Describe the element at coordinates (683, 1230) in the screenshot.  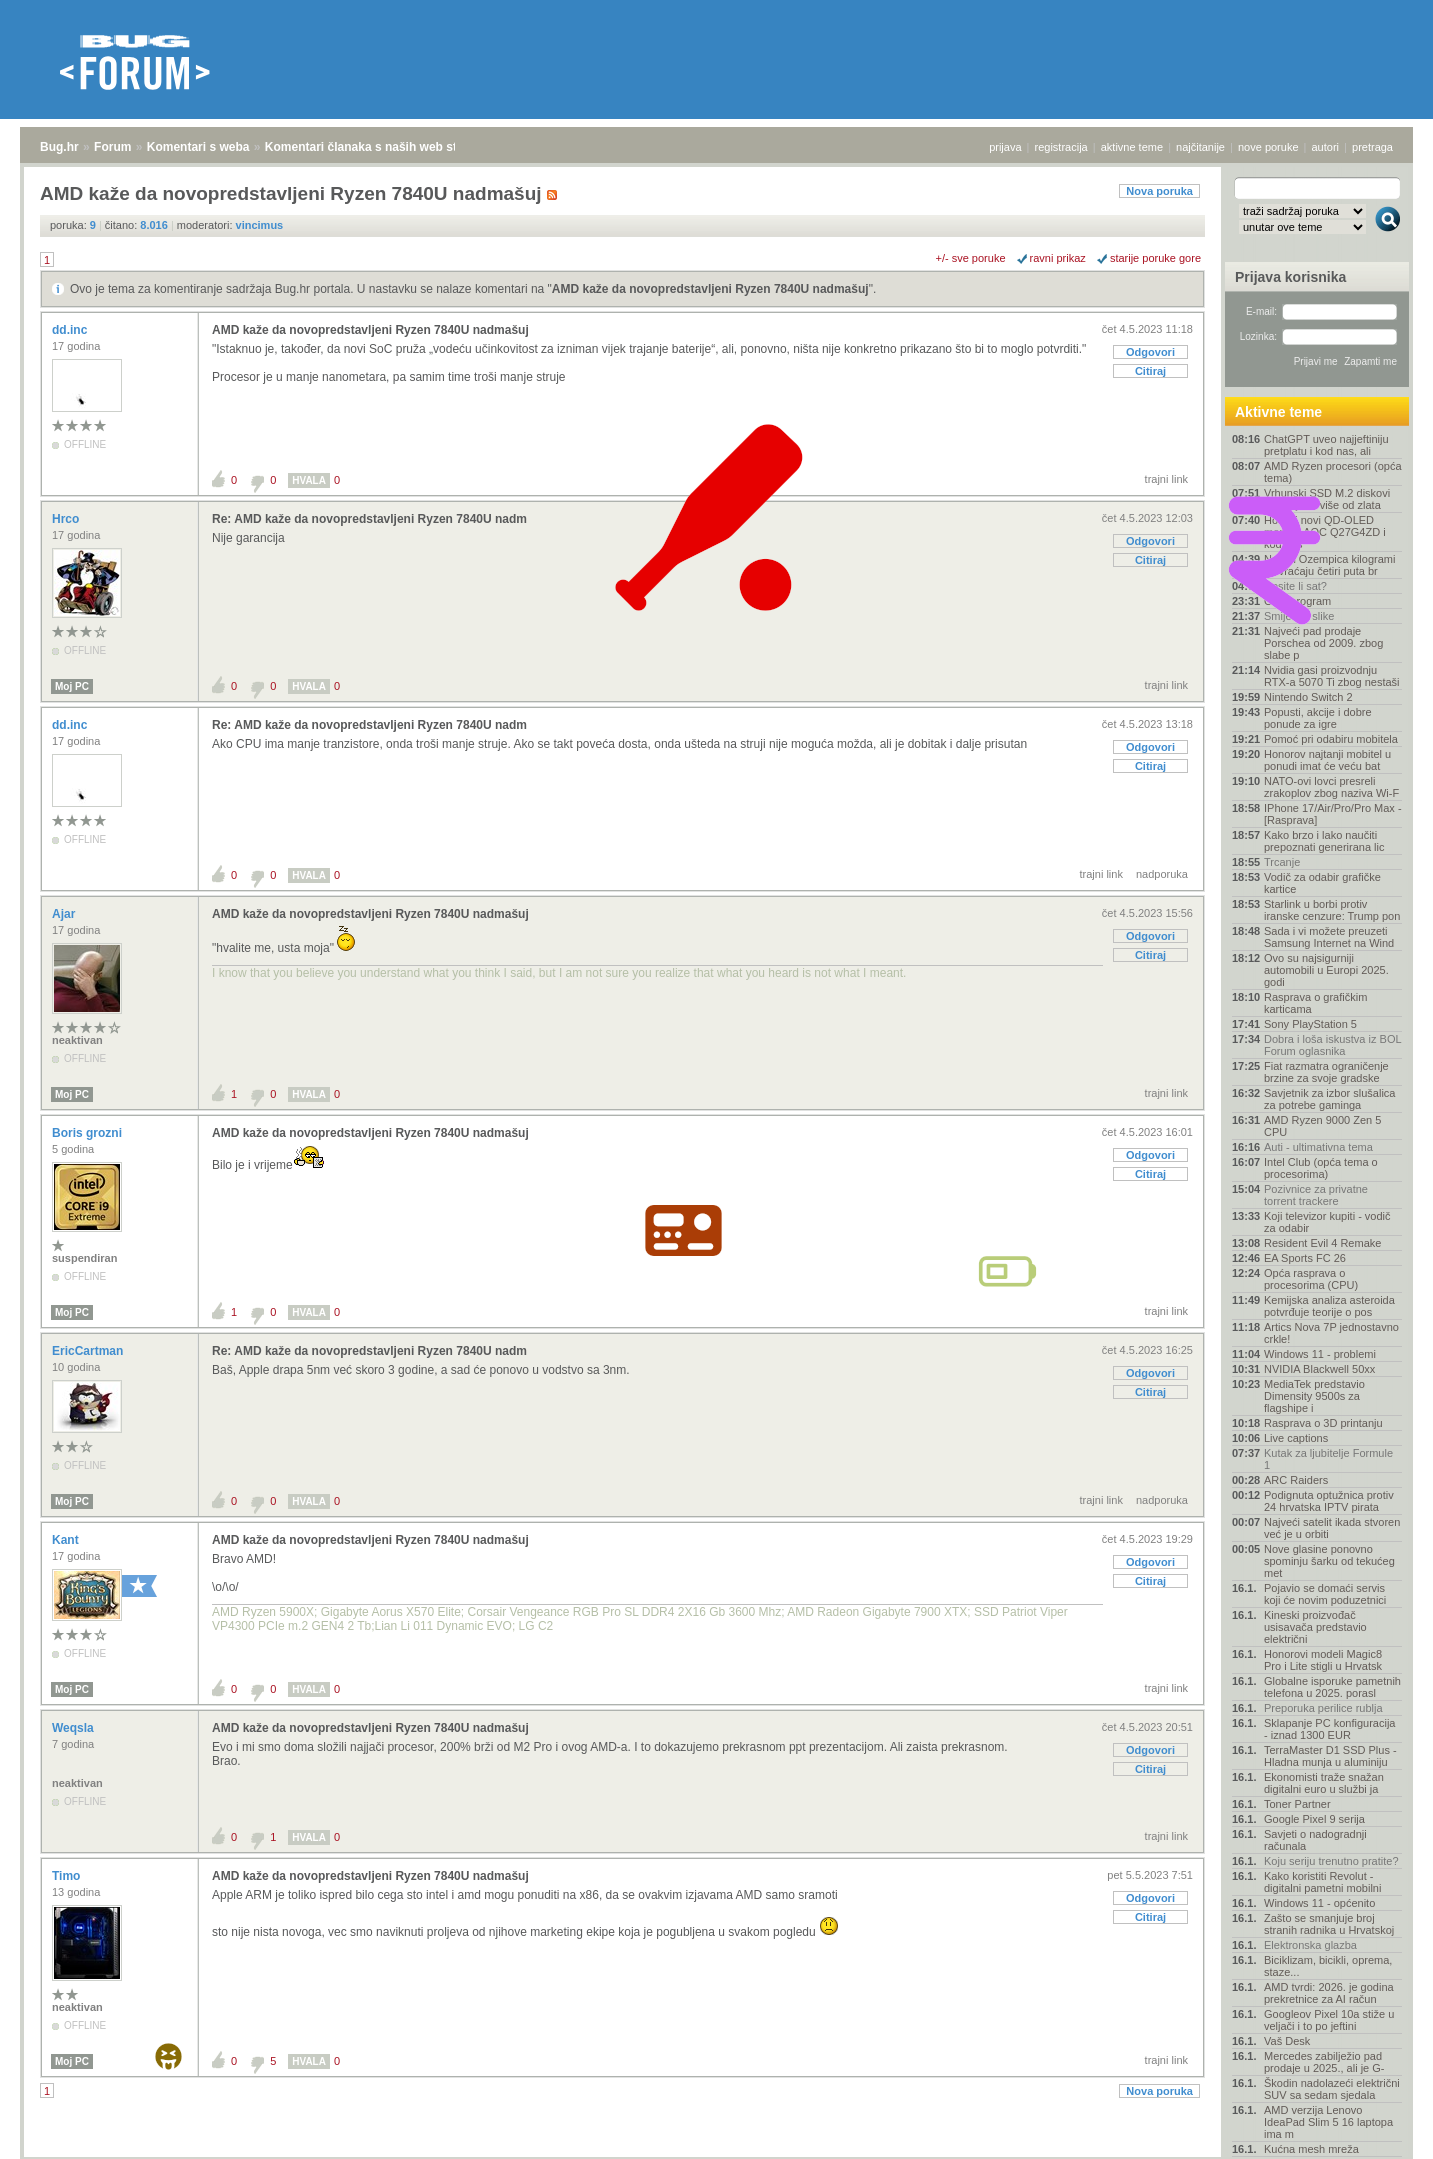
I see `view digital tachograph or driving recorder data` at that location.